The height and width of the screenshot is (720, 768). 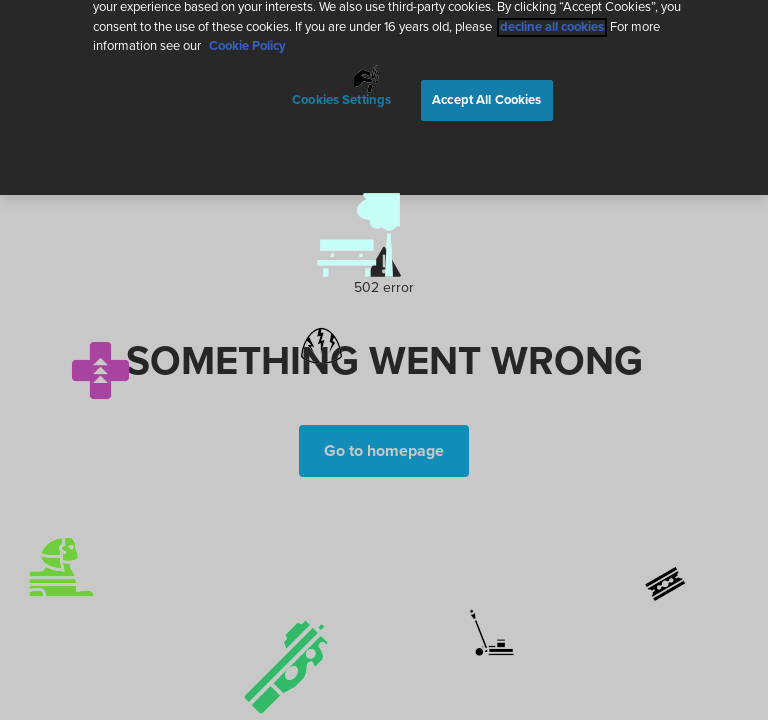 I want to click on razor blade tool or cutting implement, so click(x=665, y=584).